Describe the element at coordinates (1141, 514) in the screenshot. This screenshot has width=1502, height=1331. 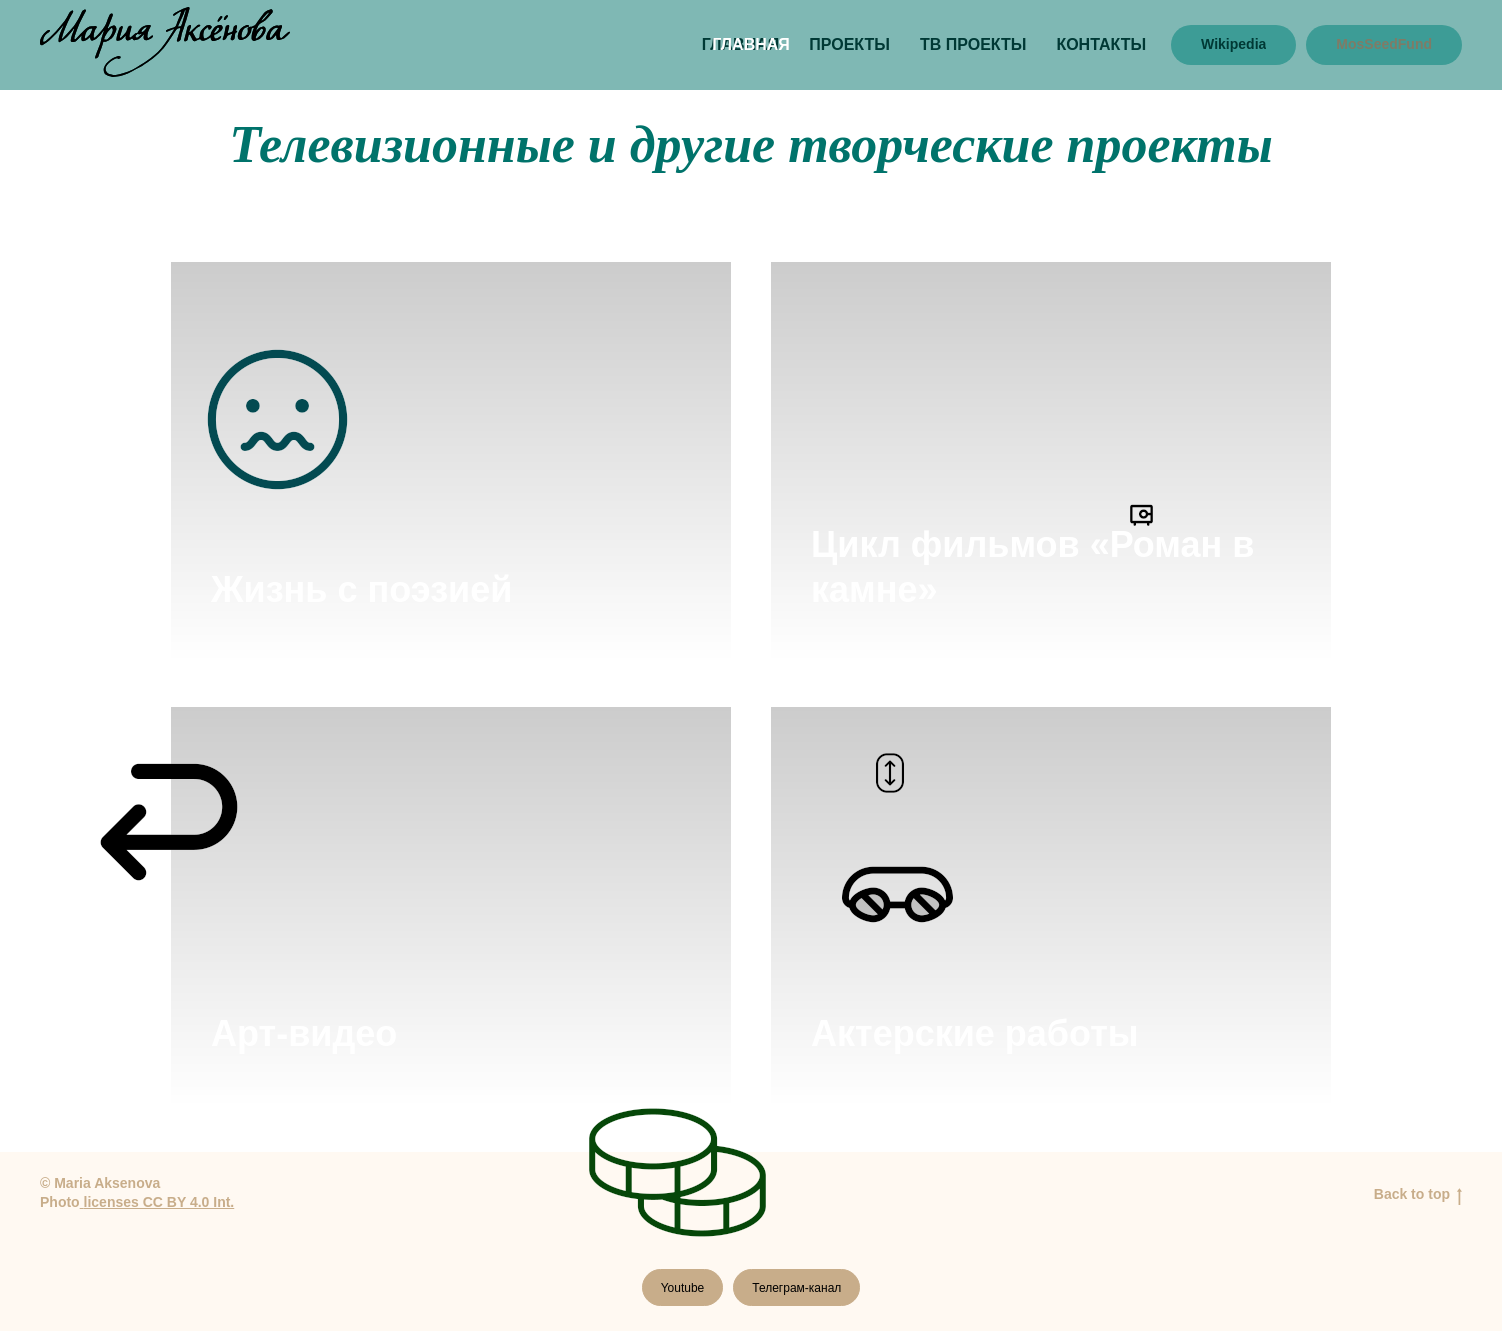
I see `access secure storage or vault` at that location.